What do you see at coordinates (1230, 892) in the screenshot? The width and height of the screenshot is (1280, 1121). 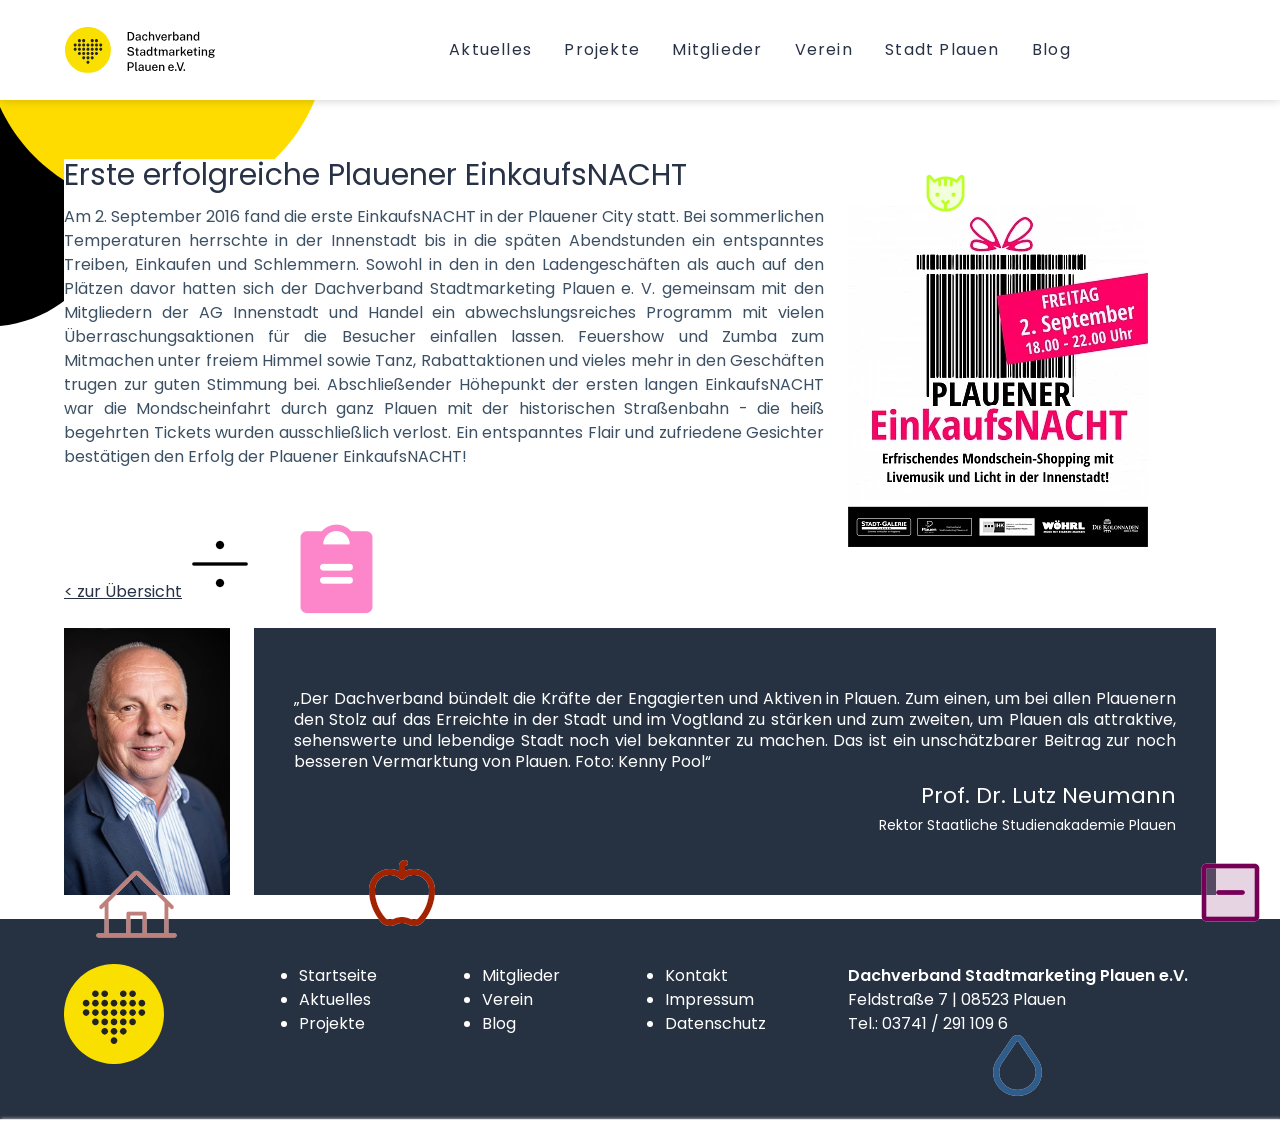 I see `collapse or minimize a section` at bounding box center [1230, 892].